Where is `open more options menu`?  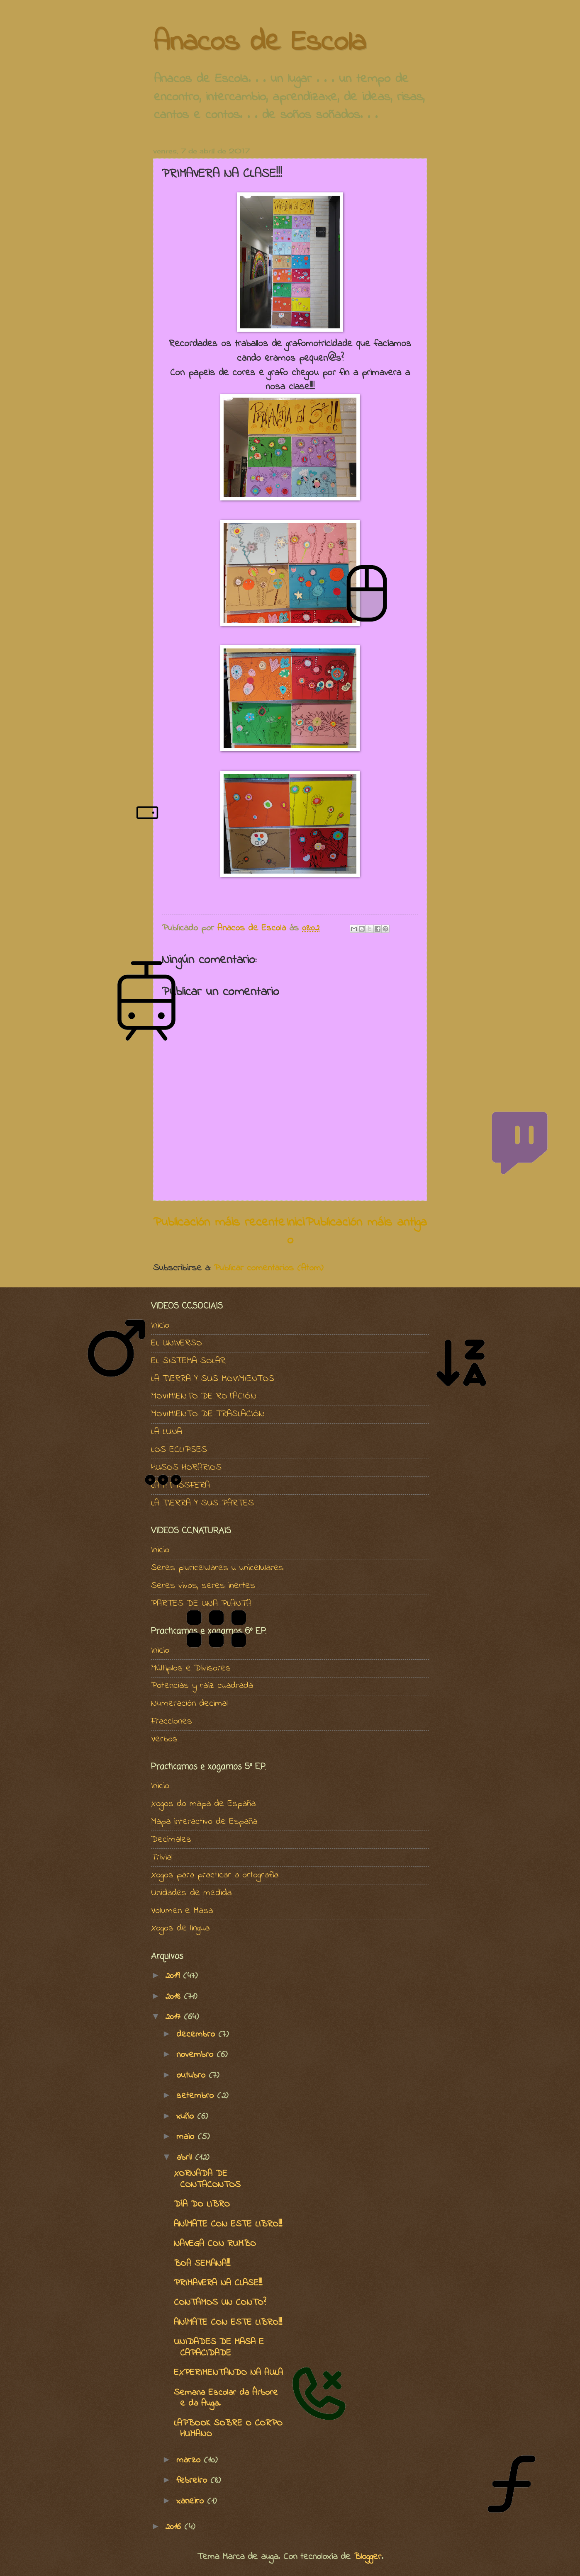
open more options menu is located at coordinates (163, 1480).